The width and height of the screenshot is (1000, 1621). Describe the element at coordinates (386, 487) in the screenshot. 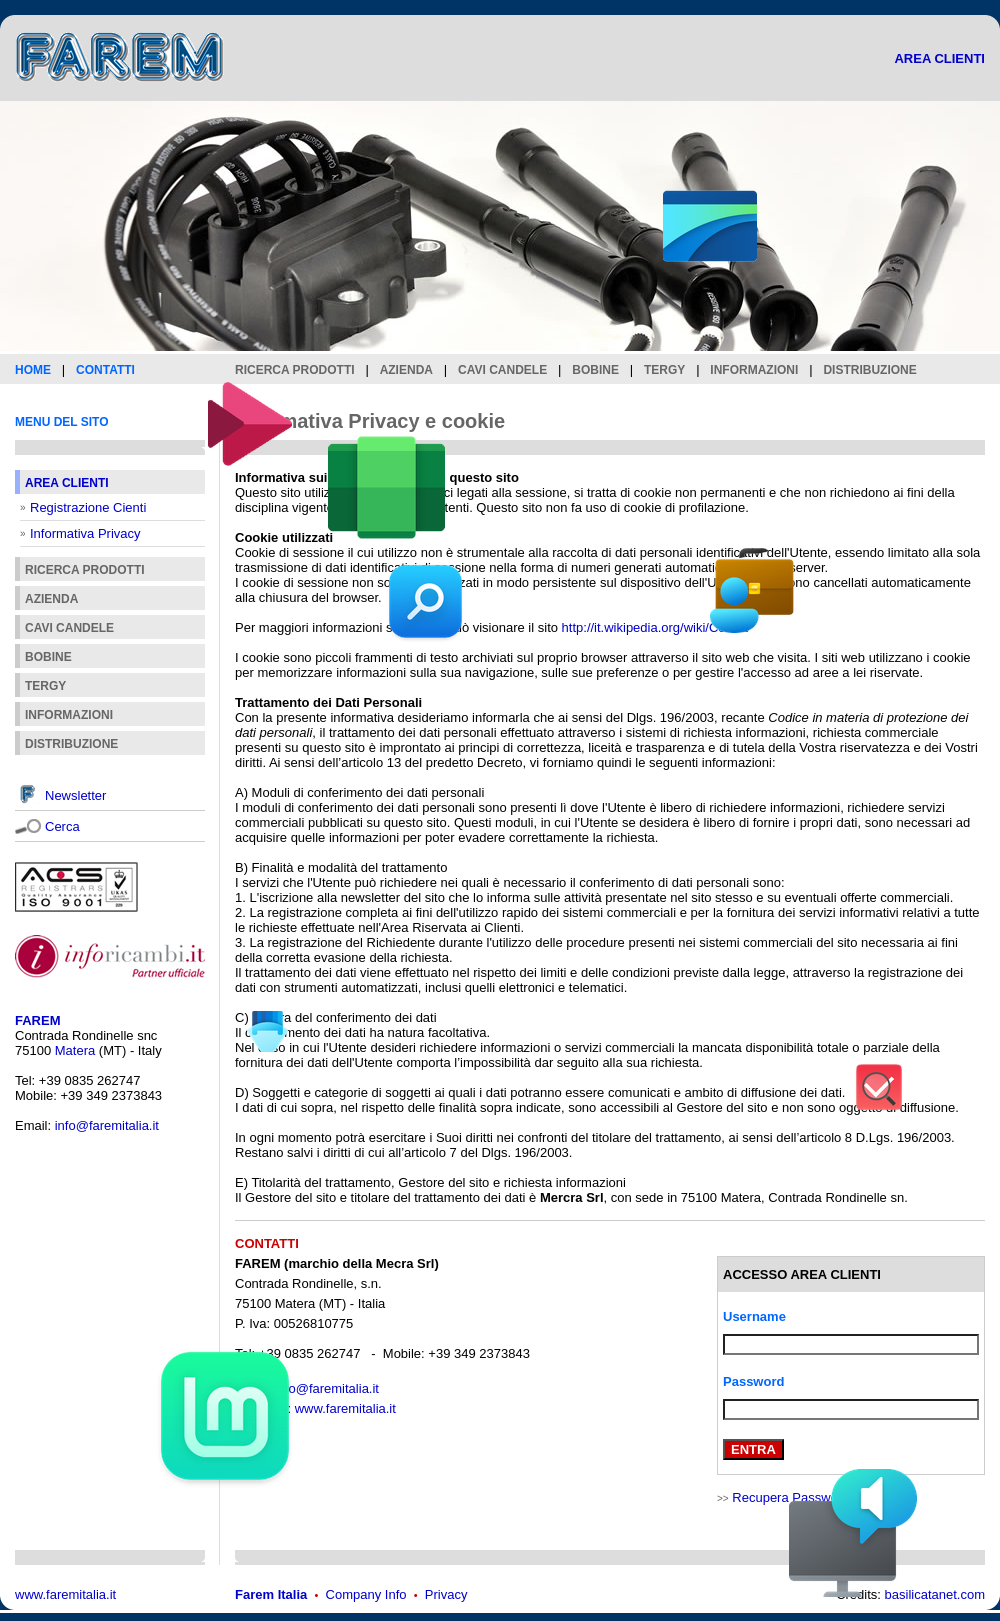

I see `open android app or emulator` at that location.